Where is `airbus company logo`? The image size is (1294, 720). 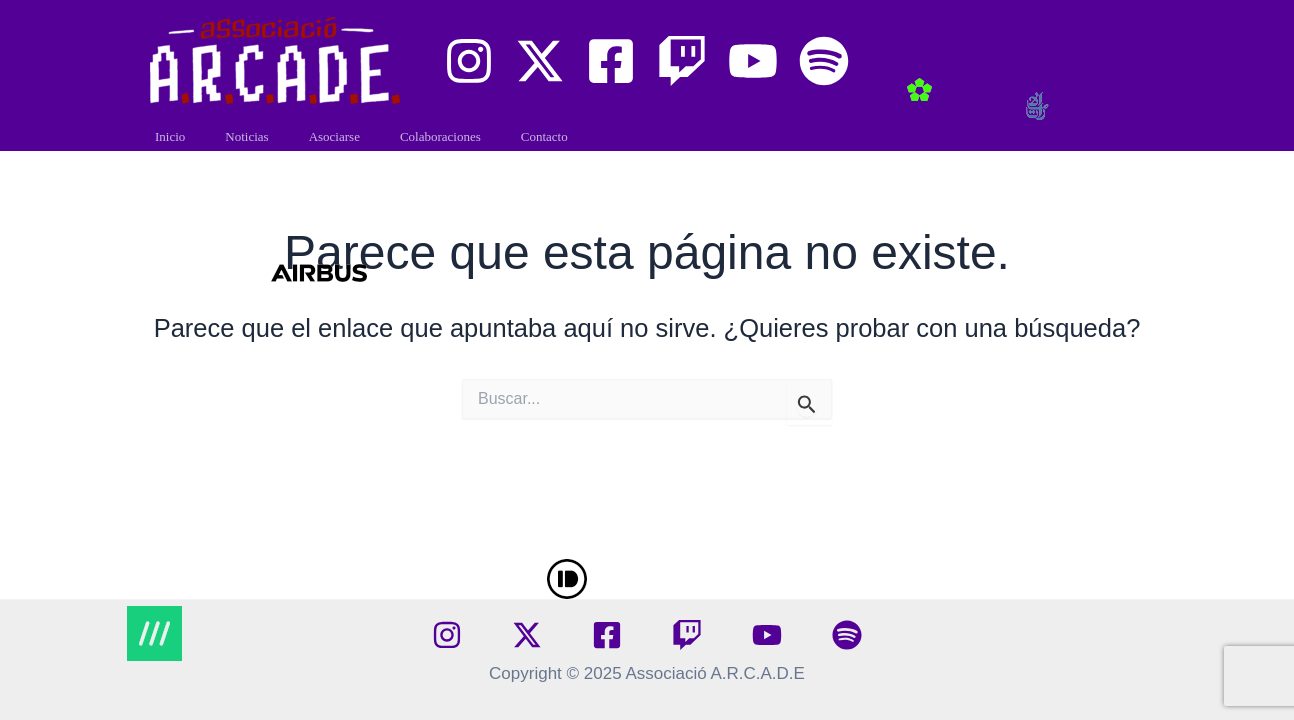
airbus company logo is located at coordinates (319, 273).